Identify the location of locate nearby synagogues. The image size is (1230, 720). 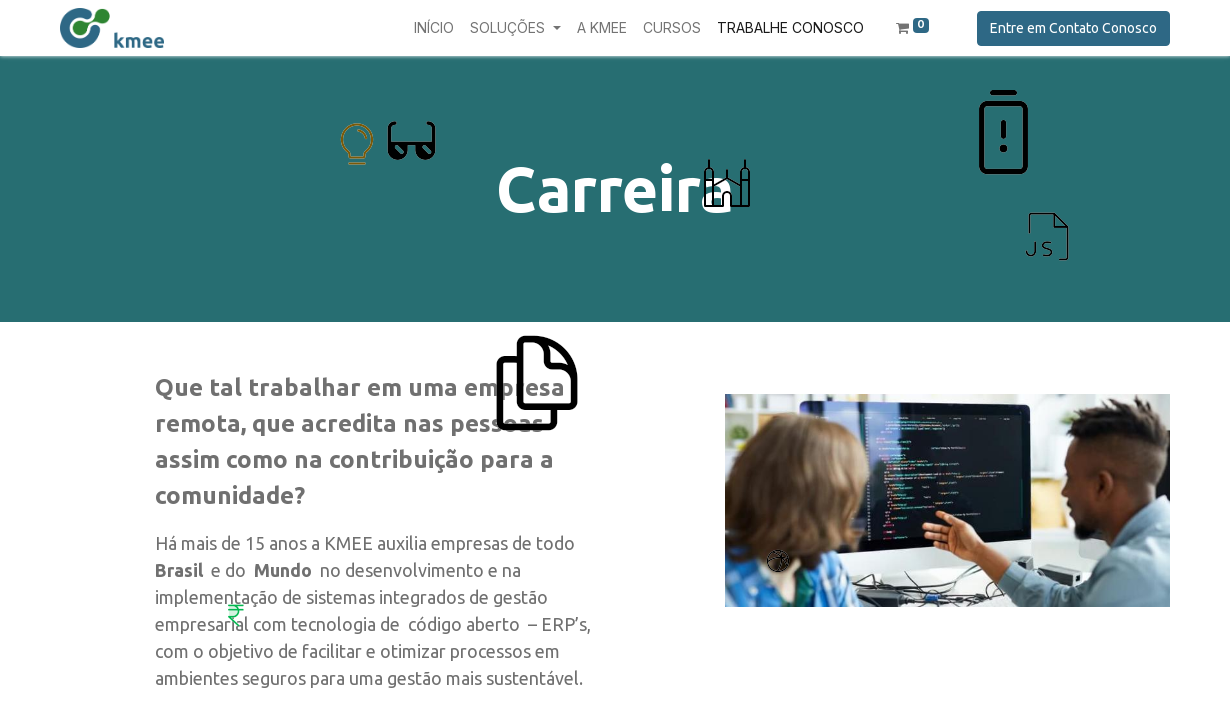
(727, 184).